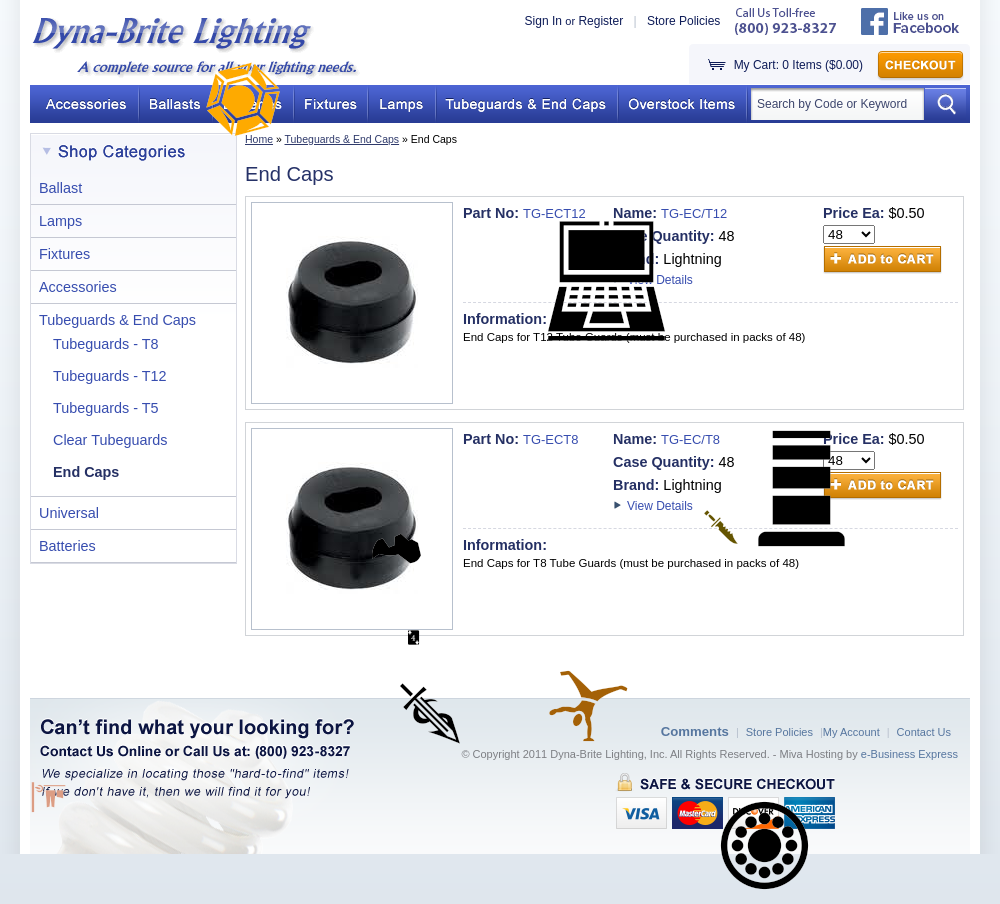 The height and width of the screenshot is (904, 1000). I want to click on access desktop or laptop version of the site, so click(606, 280).